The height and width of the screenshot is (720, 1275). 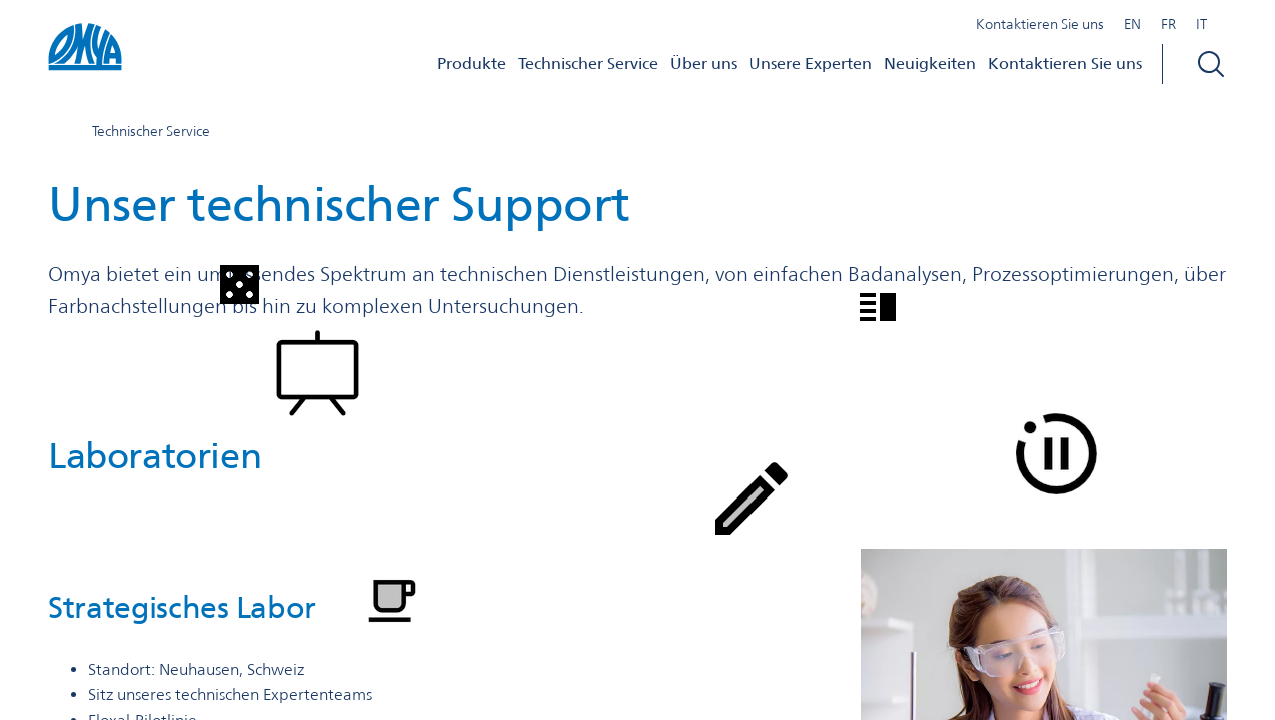 What do you see at coordinates (239, 284) in the screenshot?
I see `access casino or gambling games` at bounding box center [239, 284].